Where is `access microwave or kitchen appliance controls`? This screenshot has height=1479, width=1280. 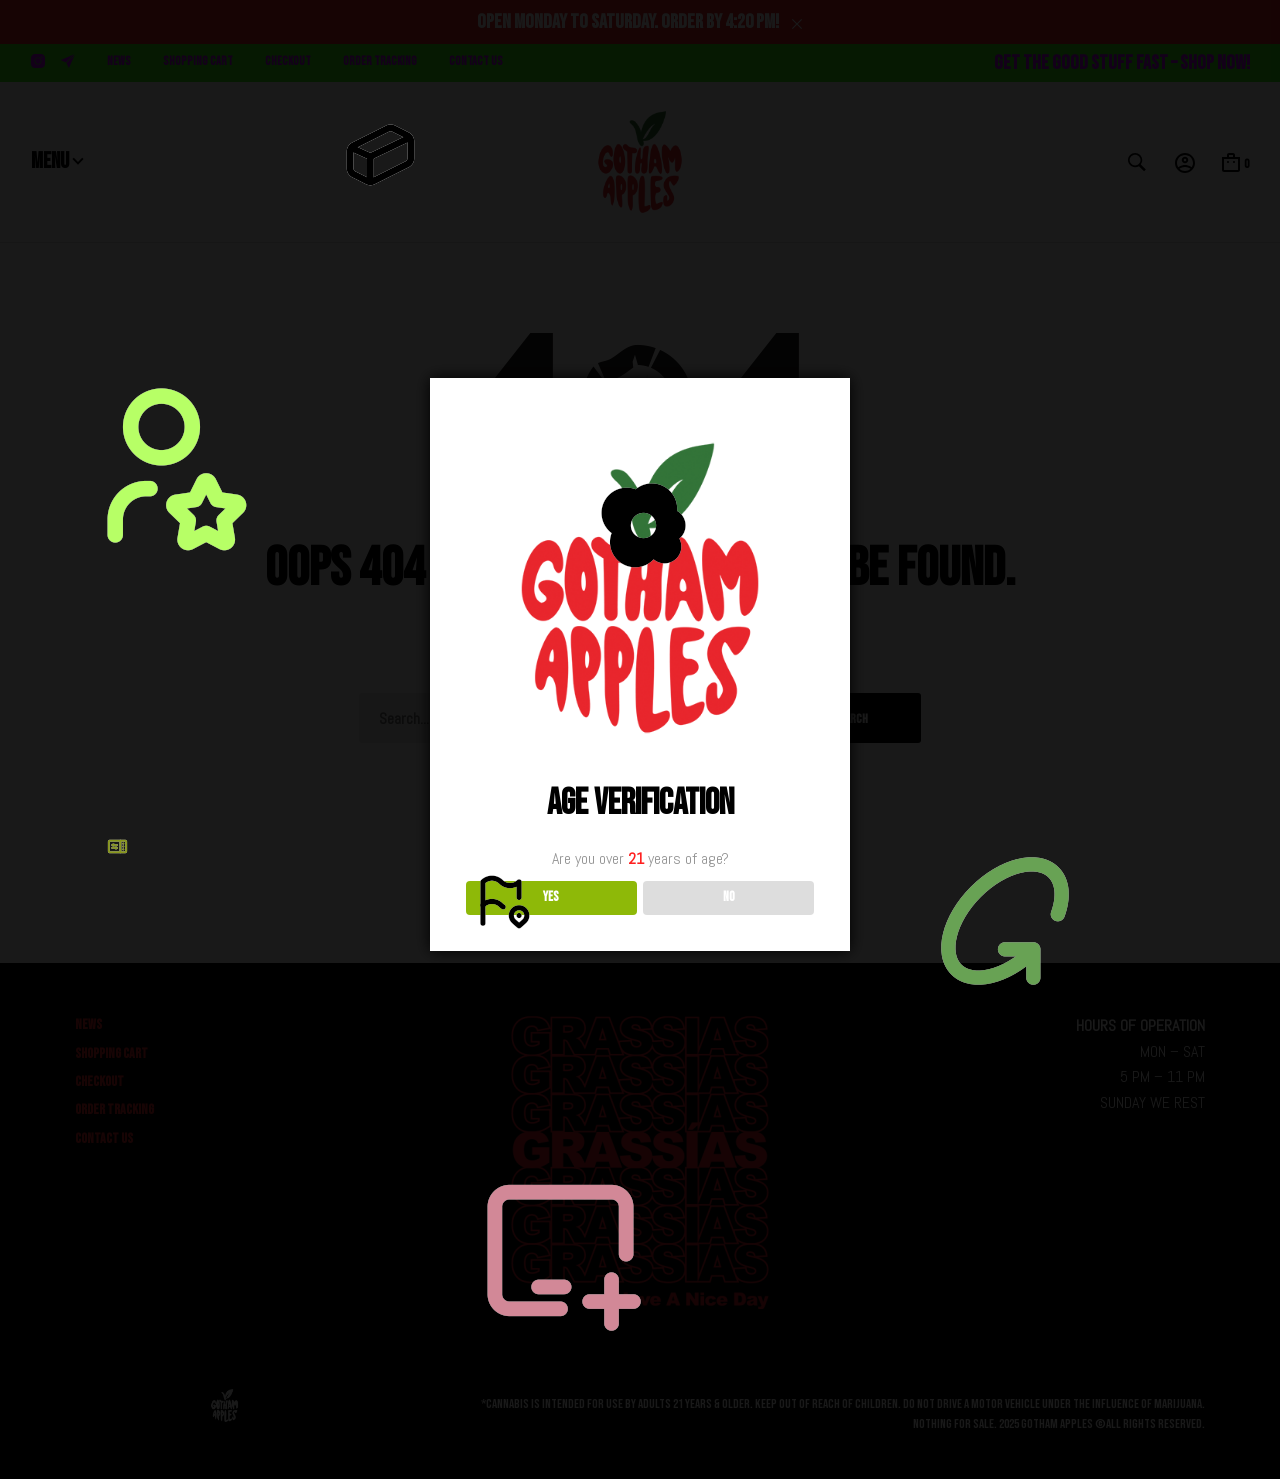
access microwave or kitchen appliance controls is located at coordinates (117, 846).